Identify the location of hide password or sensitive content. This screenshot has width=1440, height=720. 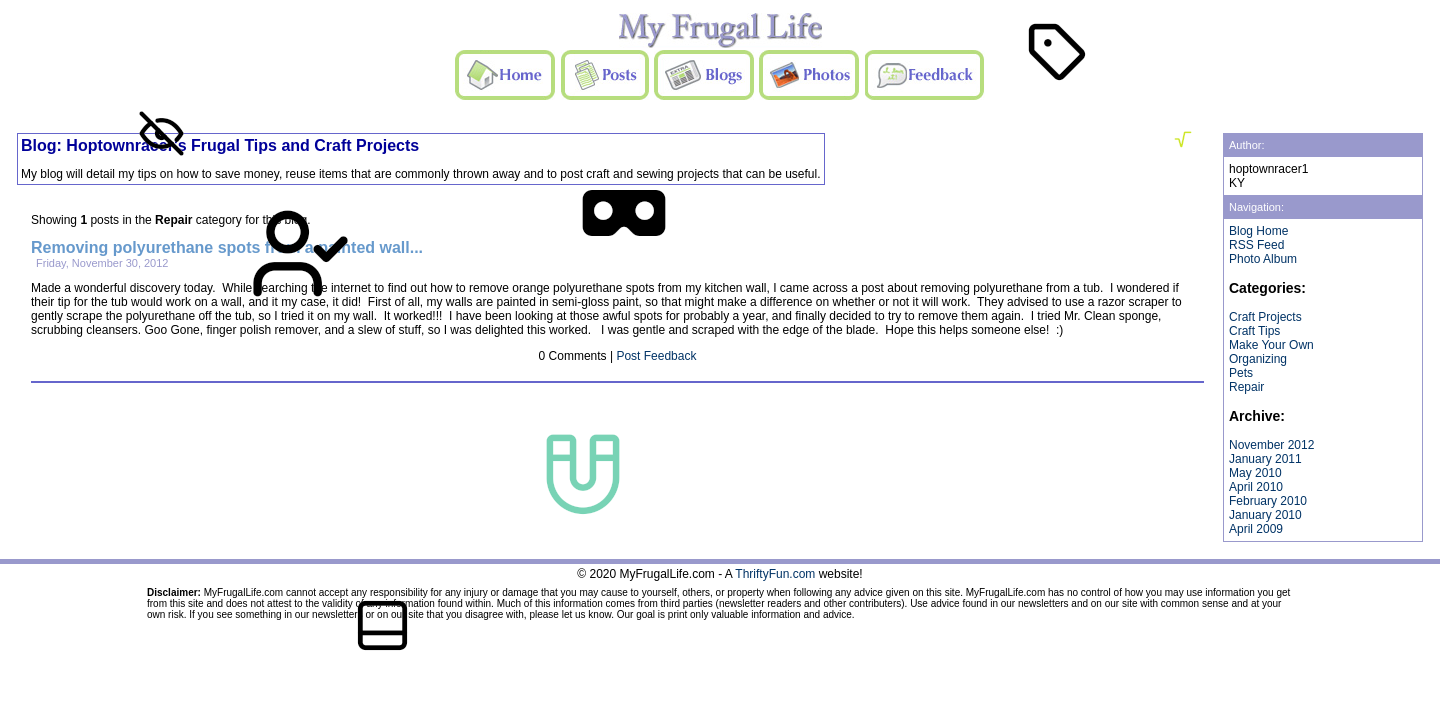
(161, 133).